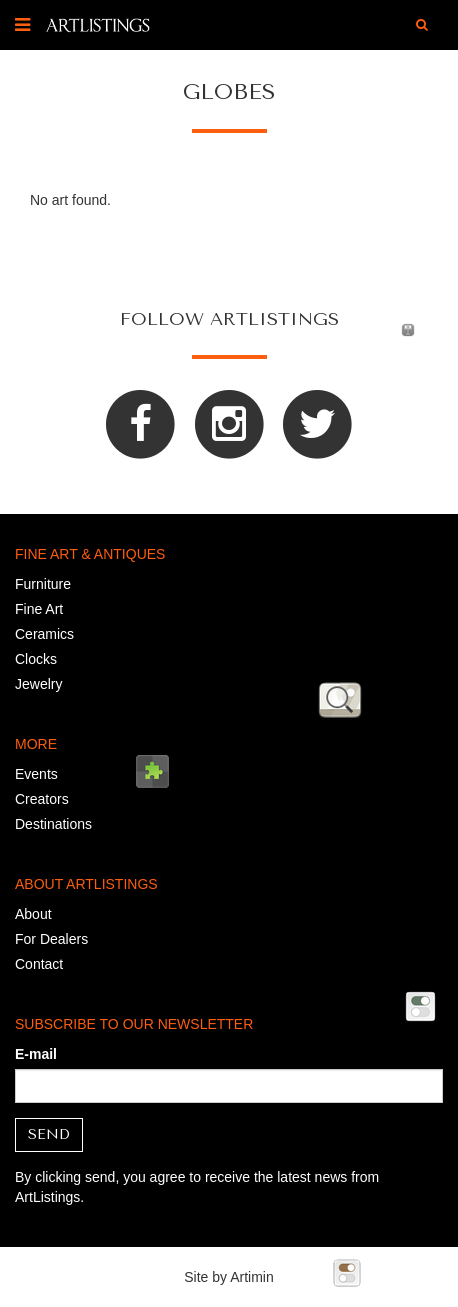  Describe the element at coordinates (347, 1273) in the screenshot. I see `open gnome tweaks to customize system settings` at that location.